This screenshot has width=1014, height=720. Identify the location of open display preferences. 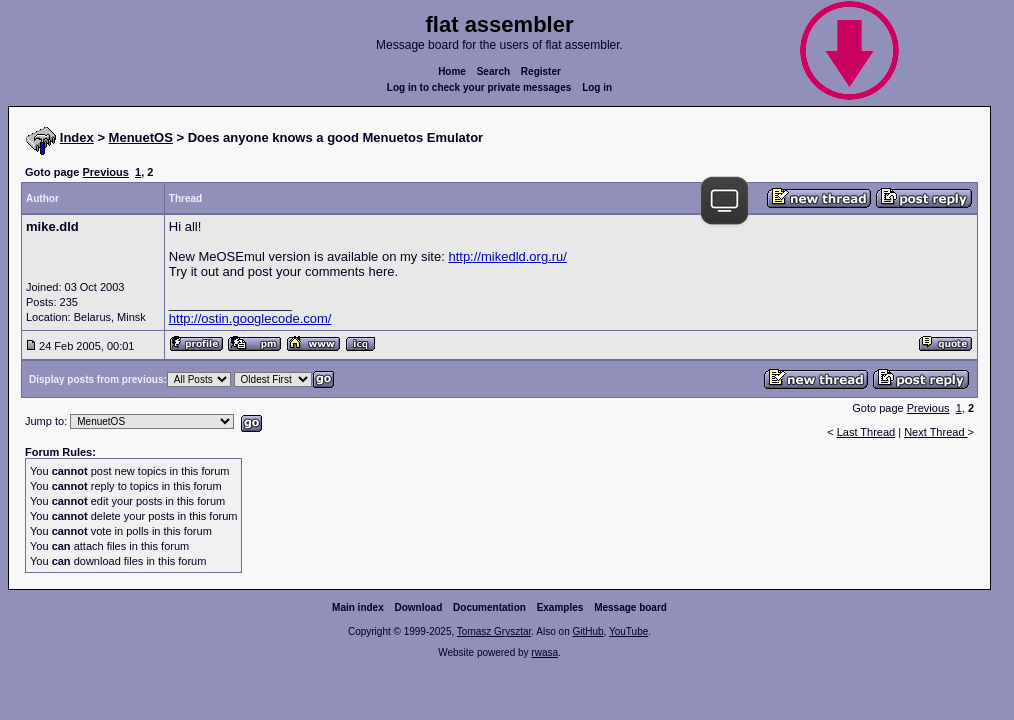
(724, 201).